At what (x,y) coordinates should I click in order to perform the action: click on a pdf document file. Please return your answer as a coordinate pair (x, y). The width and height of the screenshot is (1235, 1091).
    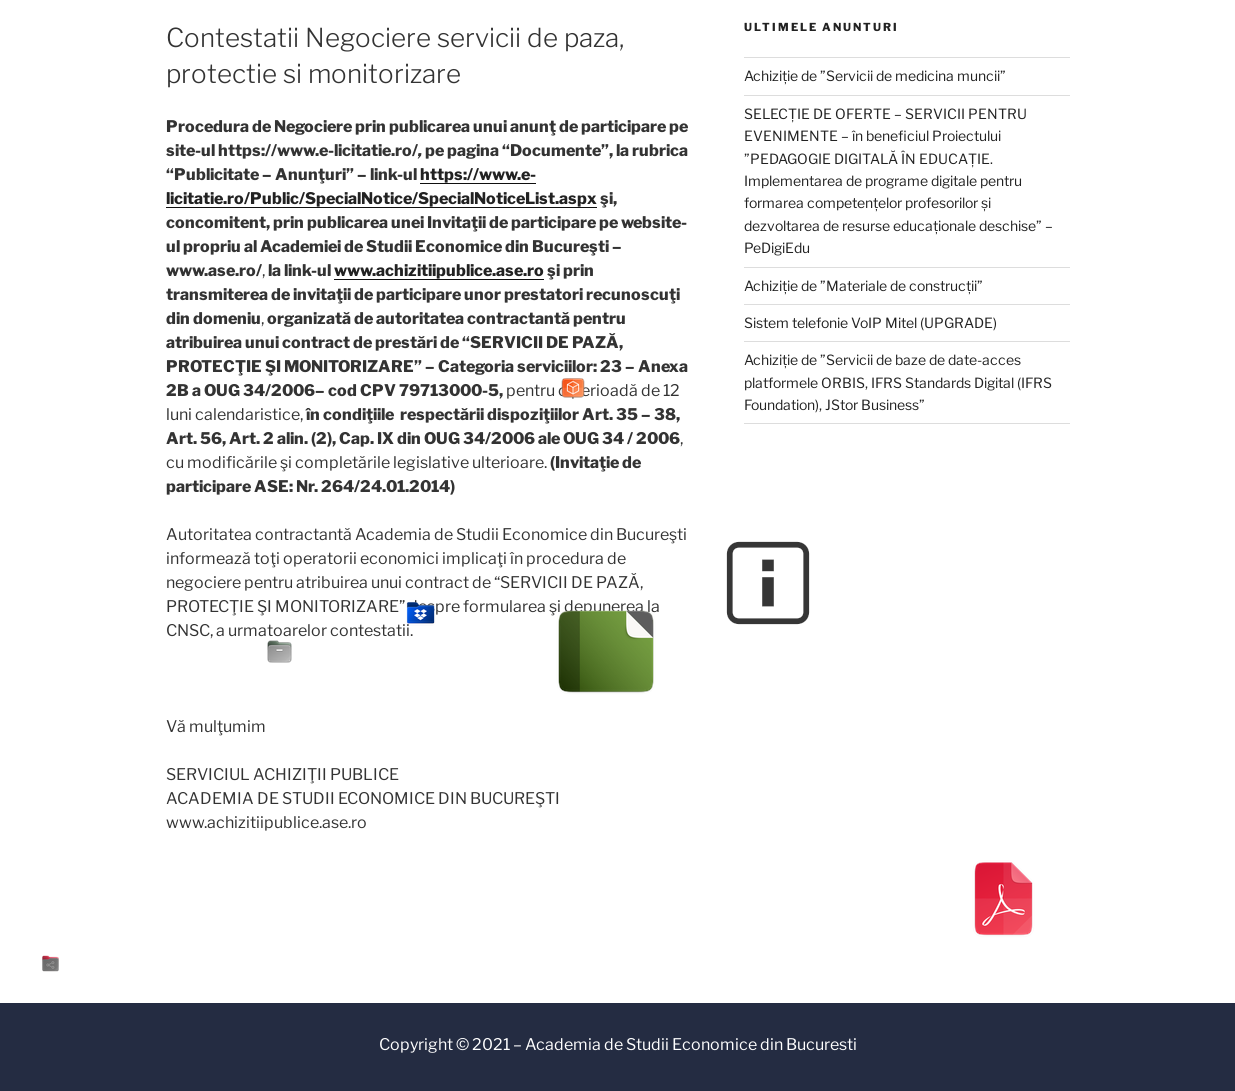
    Looking at the image, I should click on (1003, 898).